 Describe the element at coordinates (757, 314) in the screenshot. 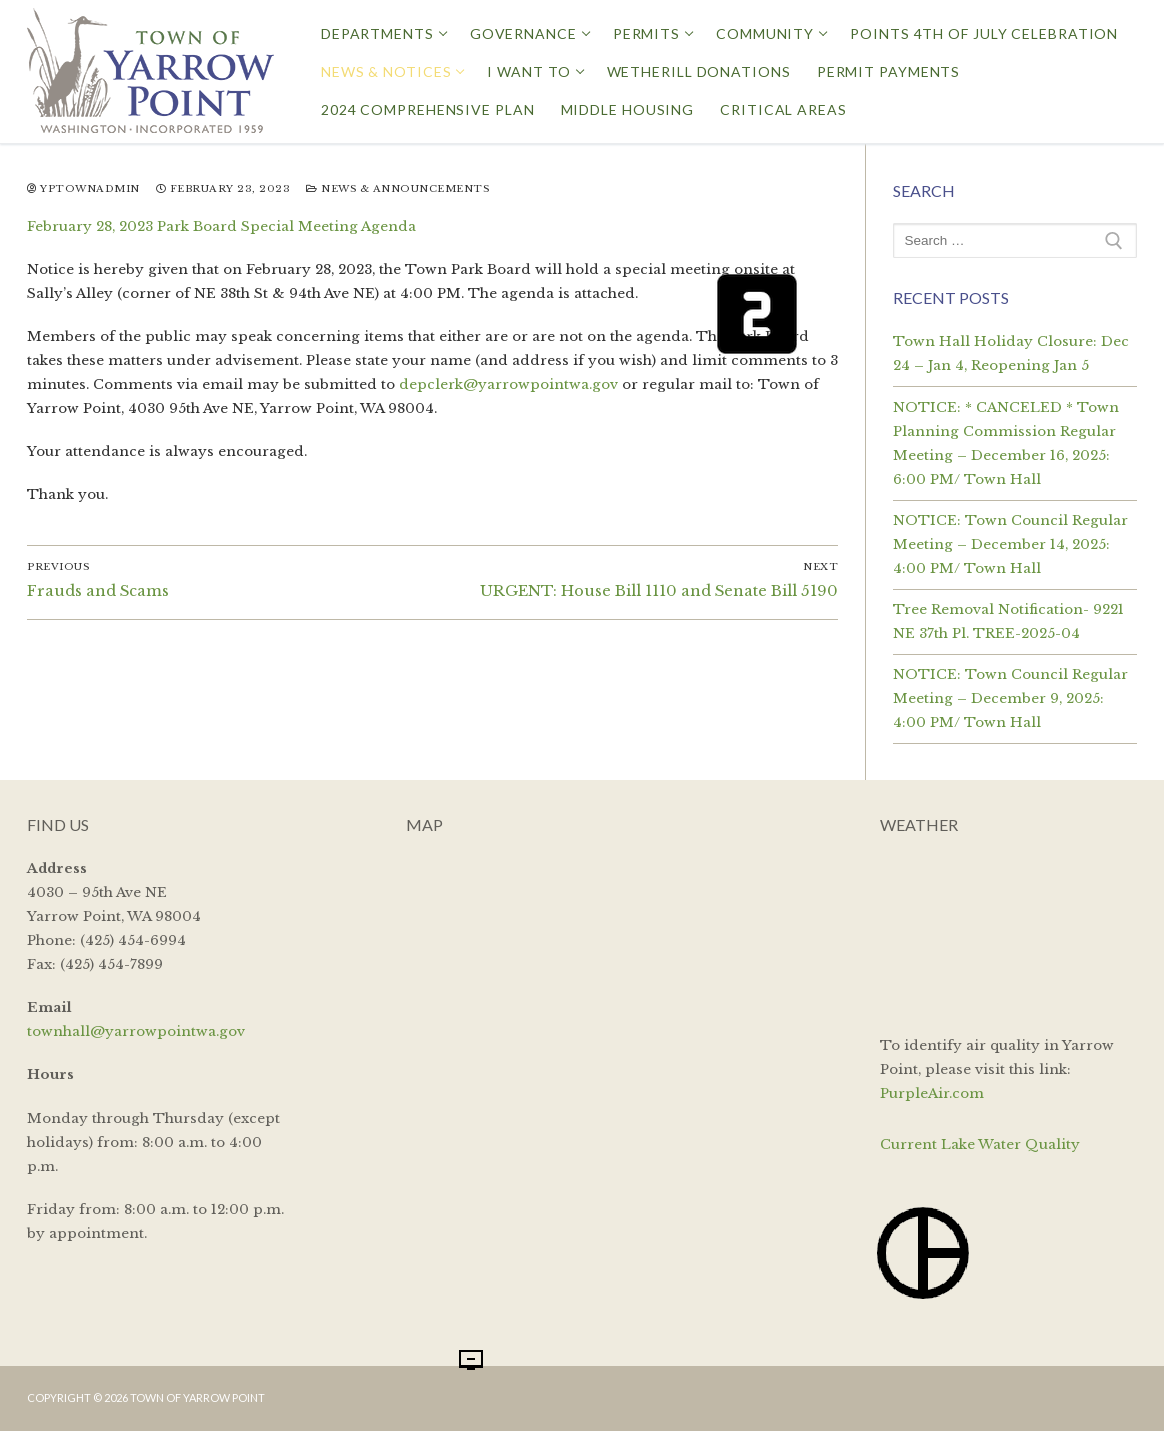

I see `select image filter or look number two` at that location.